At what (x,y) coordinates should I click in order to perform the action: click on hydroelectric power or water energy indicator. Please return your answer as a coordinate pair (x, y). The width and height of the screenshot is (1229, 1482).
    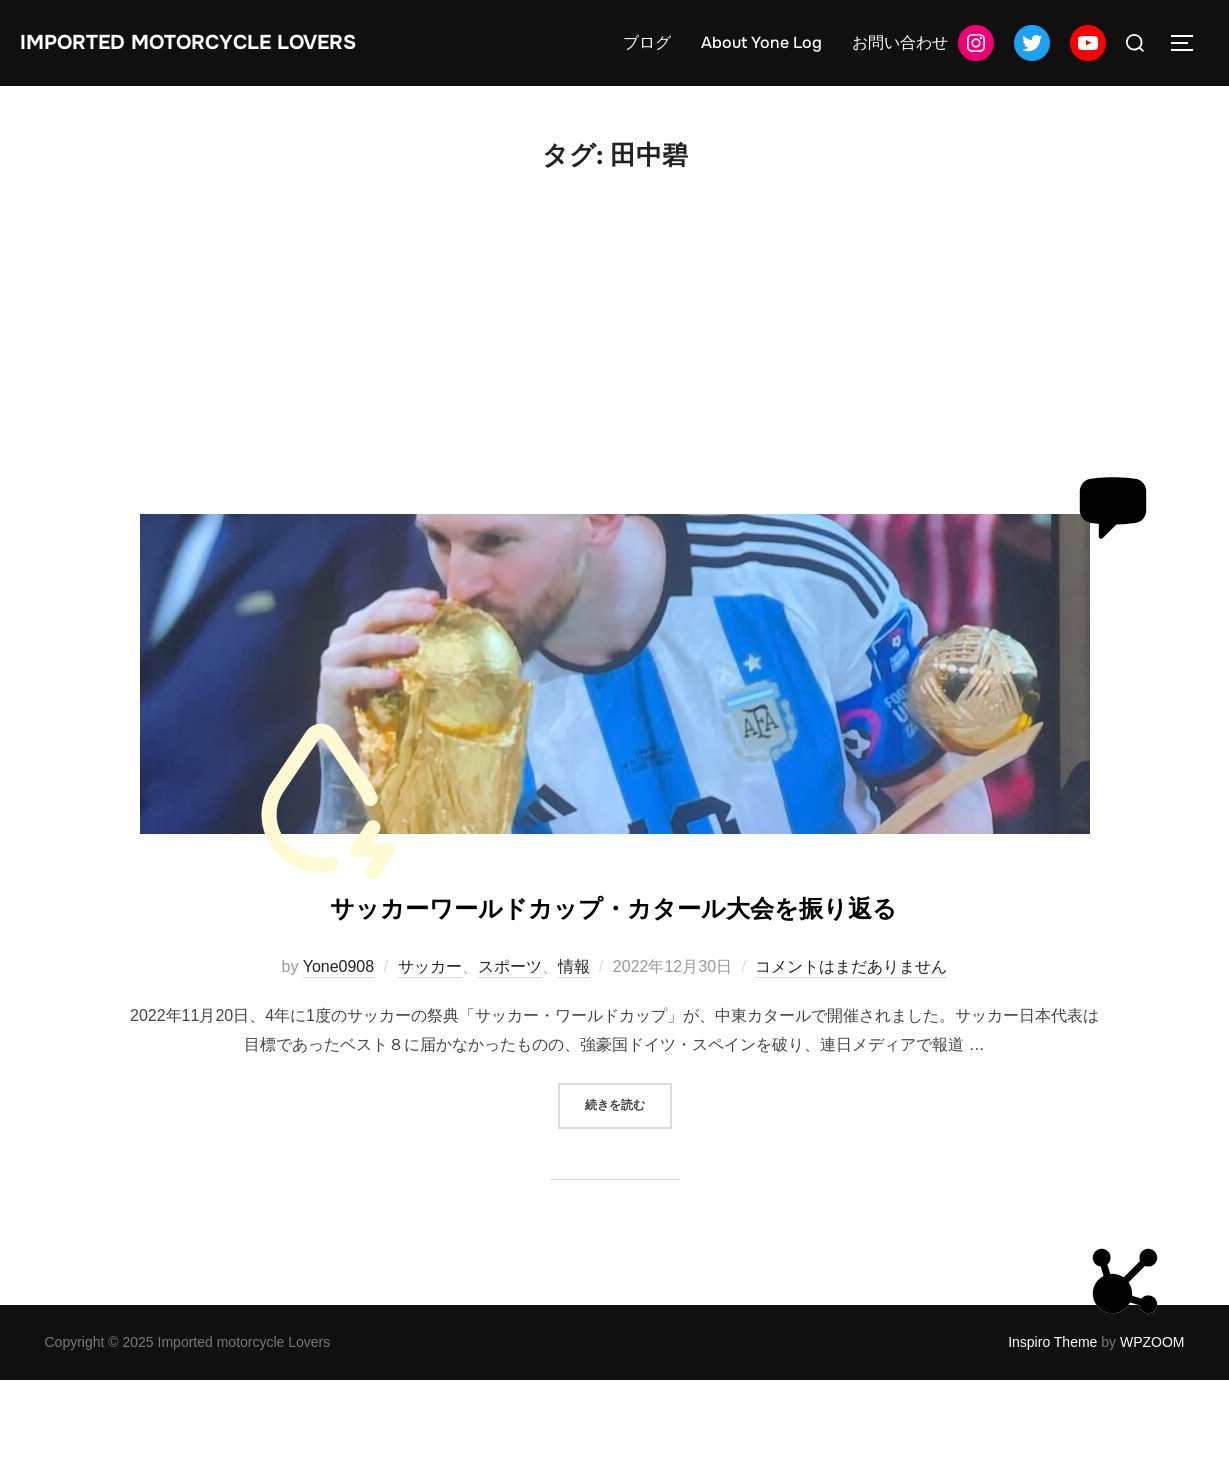
    Looking at the image, I should click on (321, 798).